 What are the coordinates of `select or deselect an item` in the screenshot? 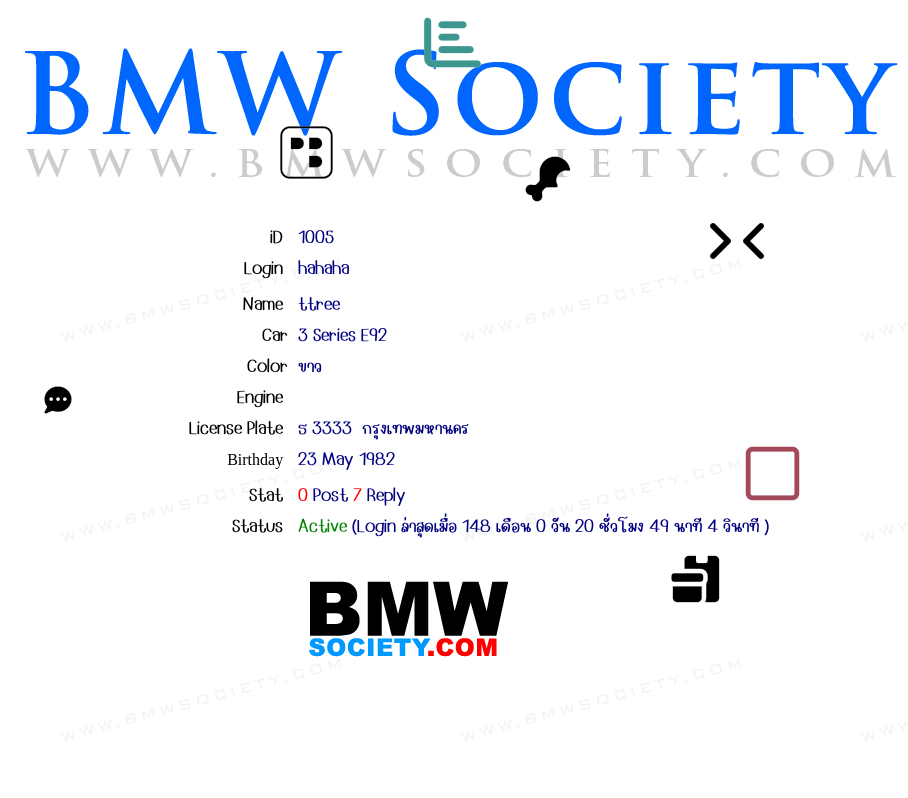 It's located at (772, 473).